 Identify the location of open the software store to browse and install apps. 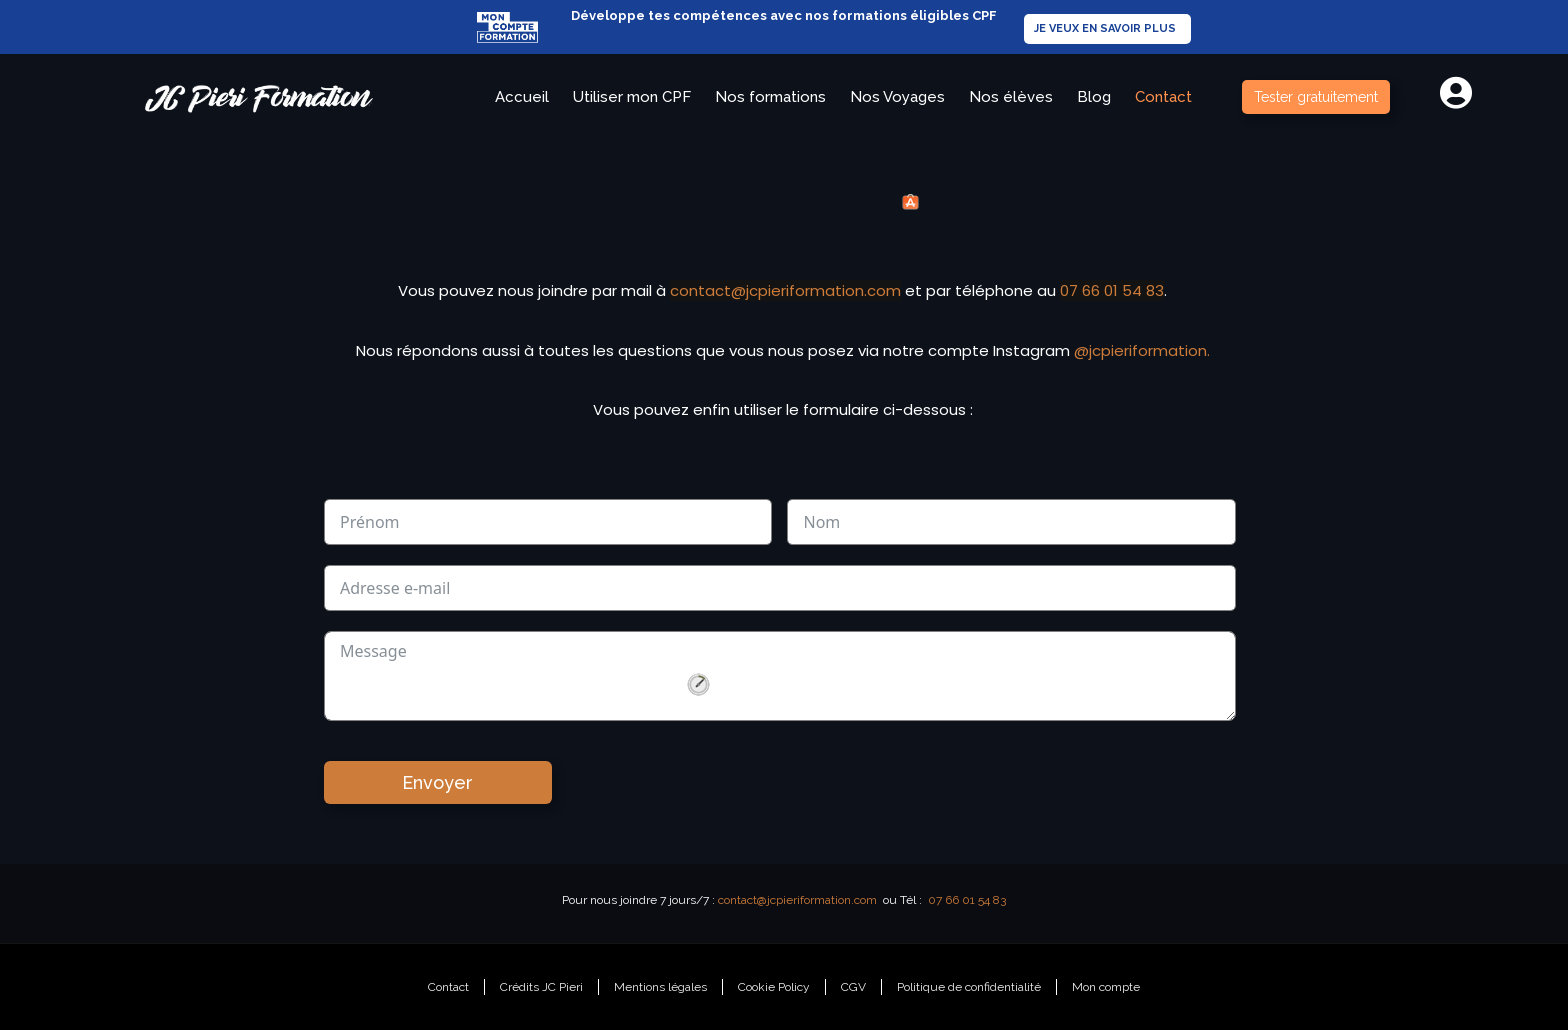
(910, 202).